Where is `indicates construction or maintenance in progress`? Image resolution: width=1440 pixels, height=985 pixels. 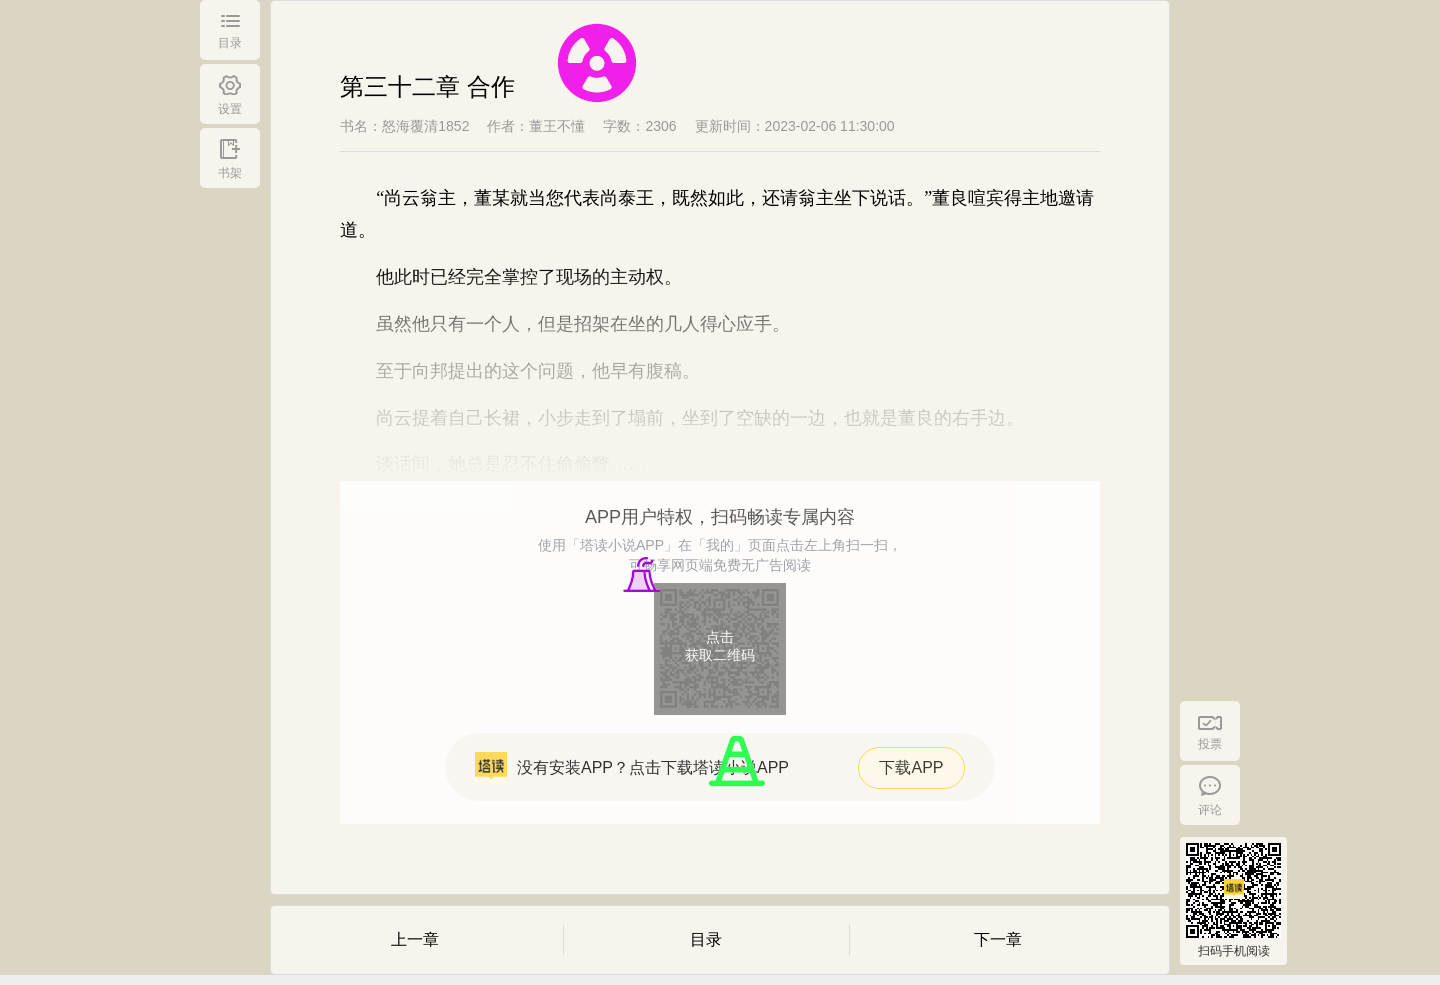 indicates construction or maintenance in progress is located at coordinates (737, 762).